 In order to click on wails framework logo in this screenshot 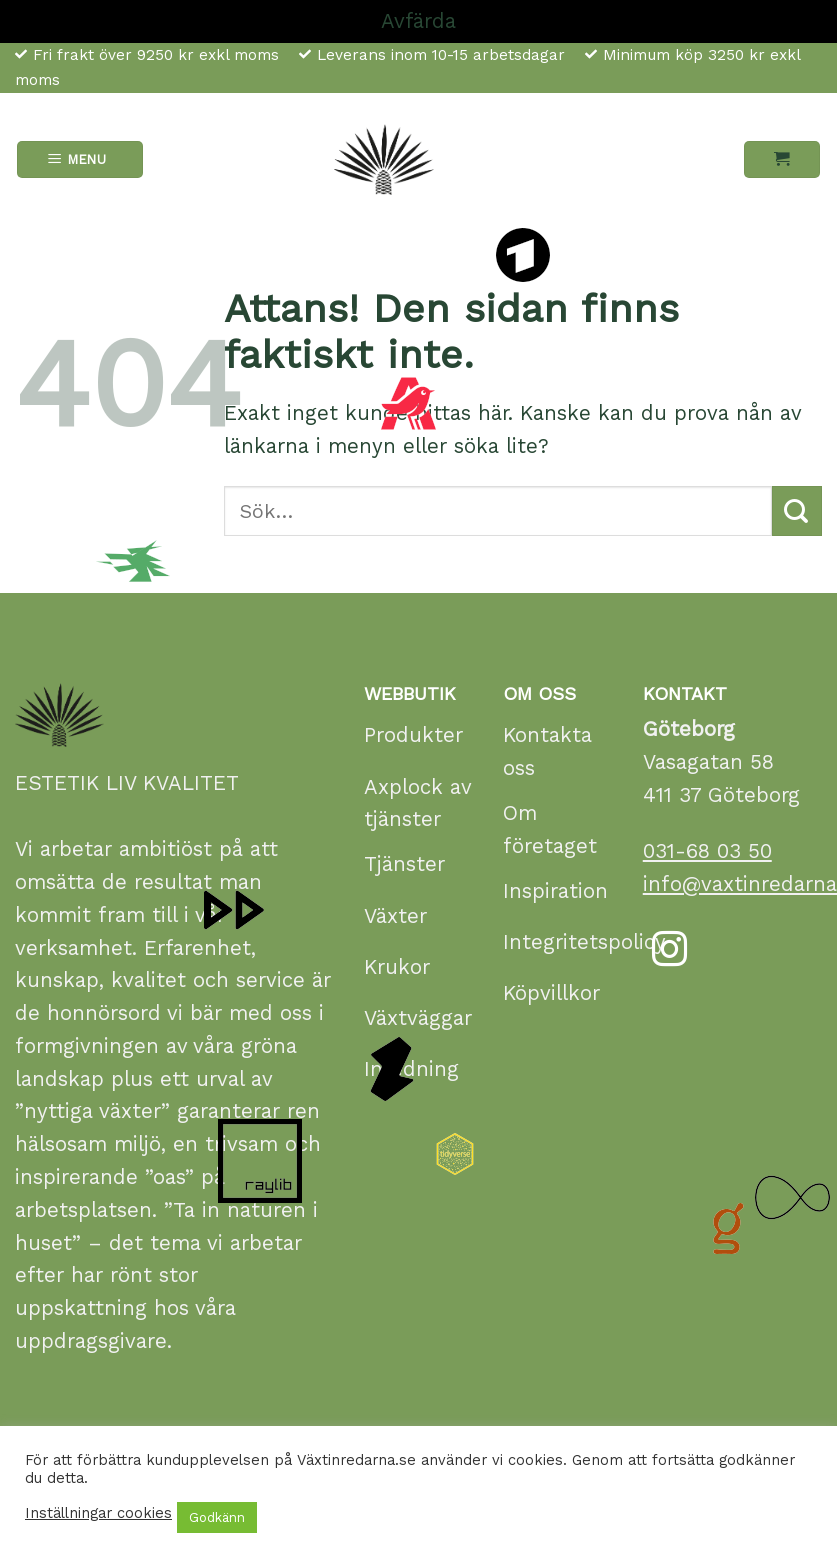, I will do `click(133, 561)`.